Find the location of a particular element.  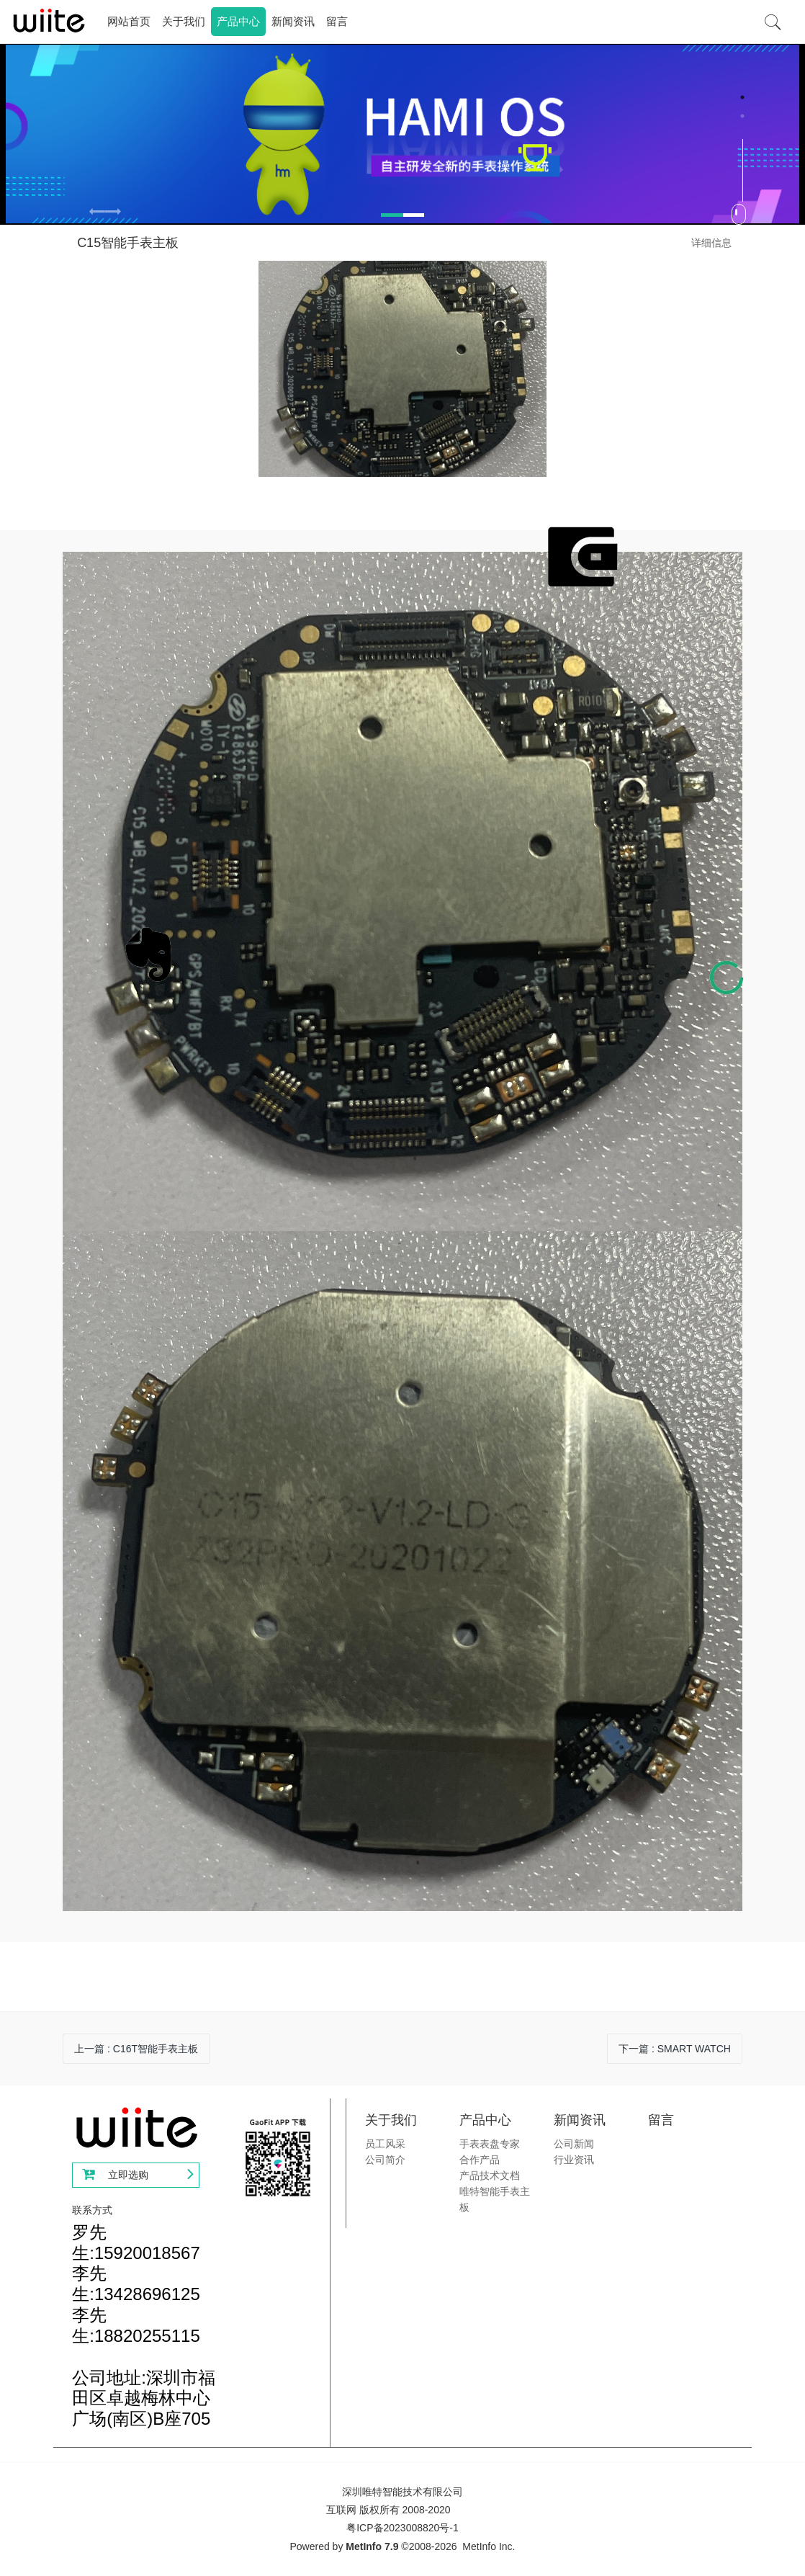

open Evernote app is located at coordinates (148, 953).